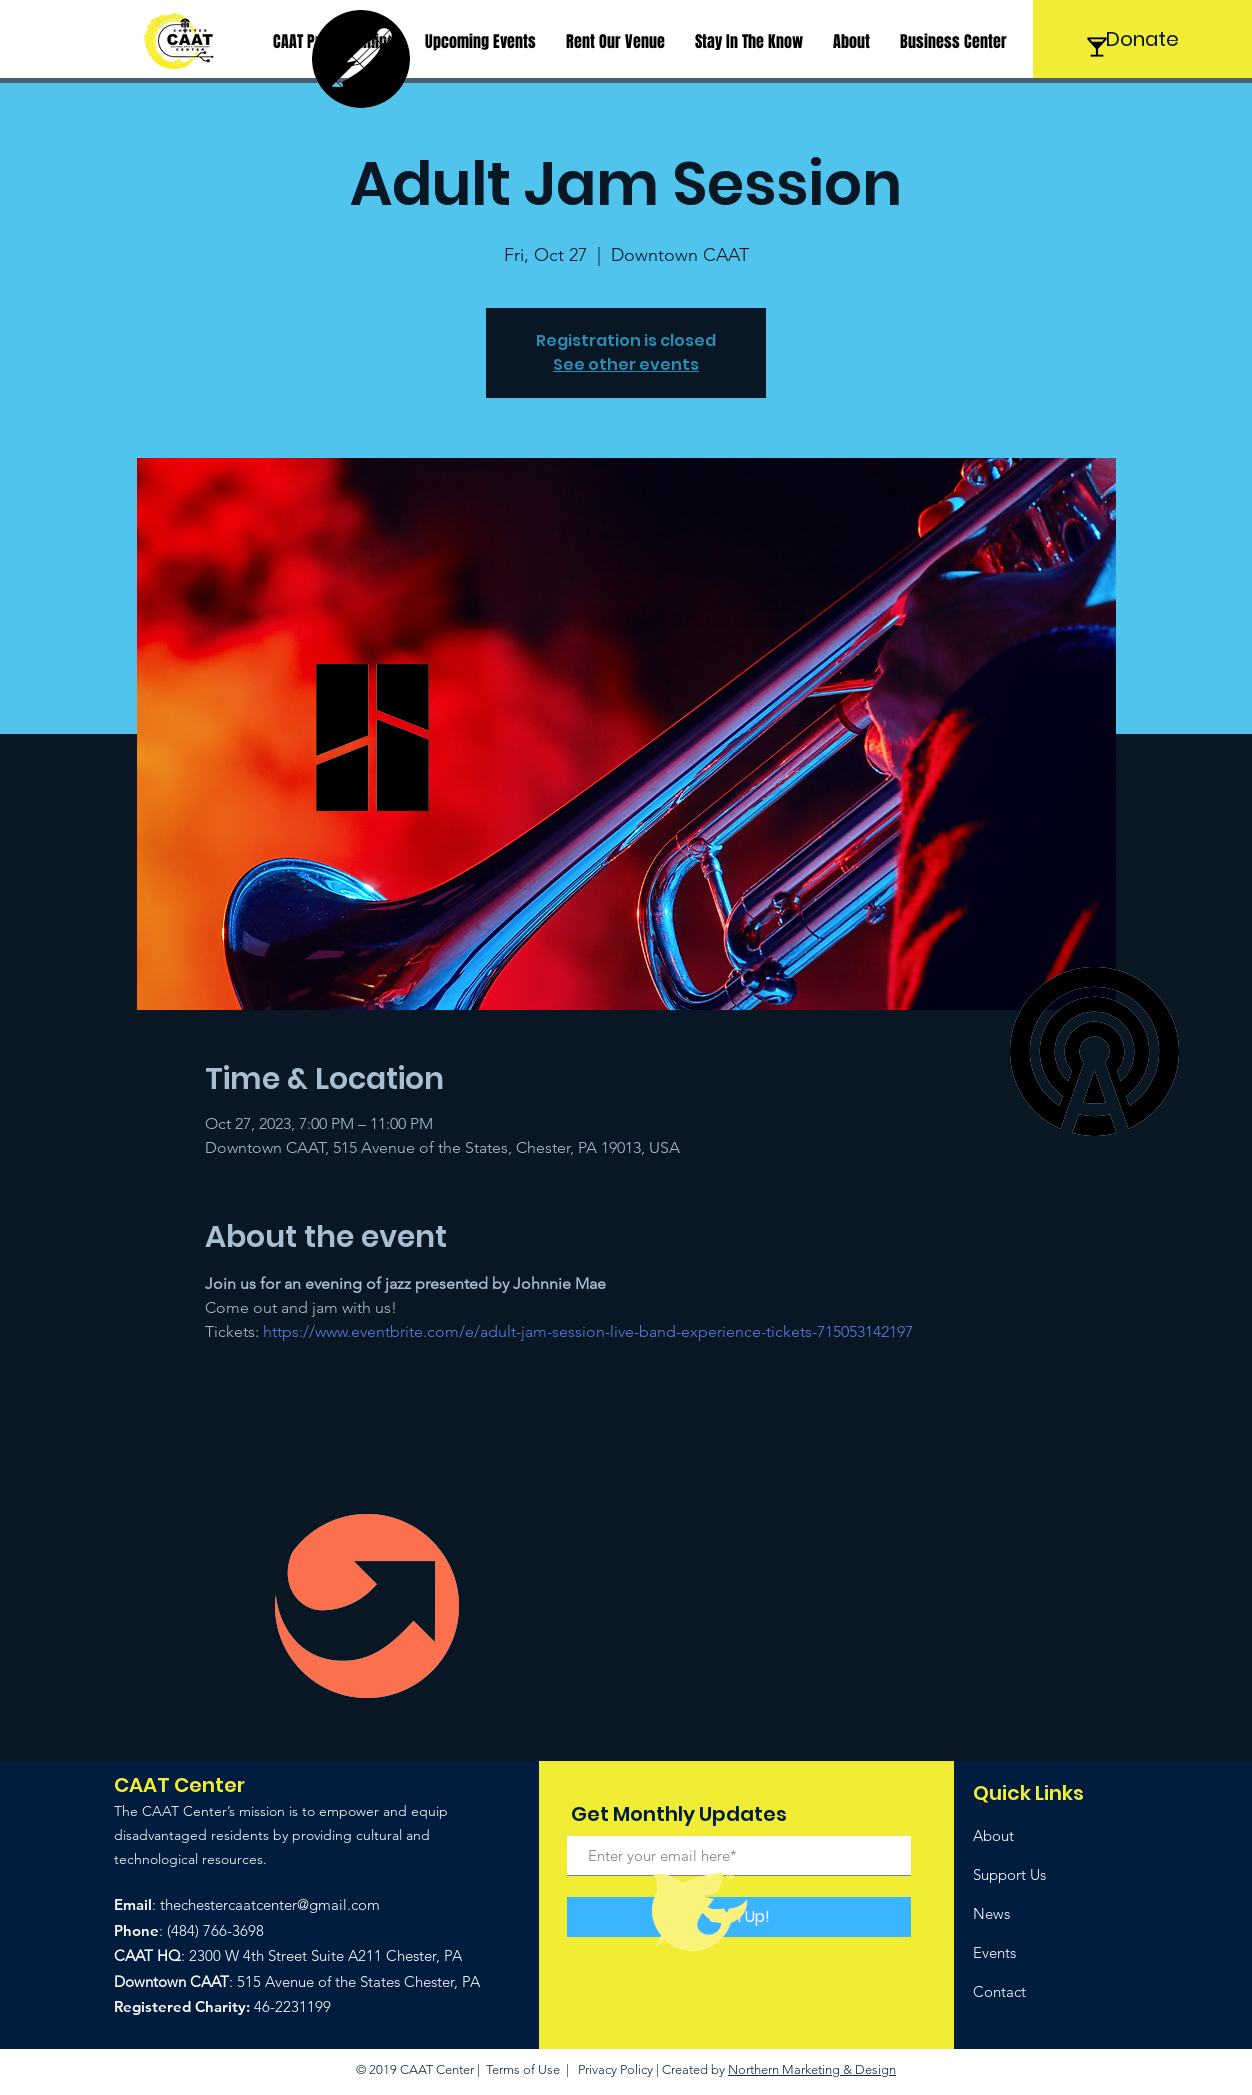 This screenshot has height=2095, width=1252. I want to click on freenas open-source storage software logo, so click(699, 1911).